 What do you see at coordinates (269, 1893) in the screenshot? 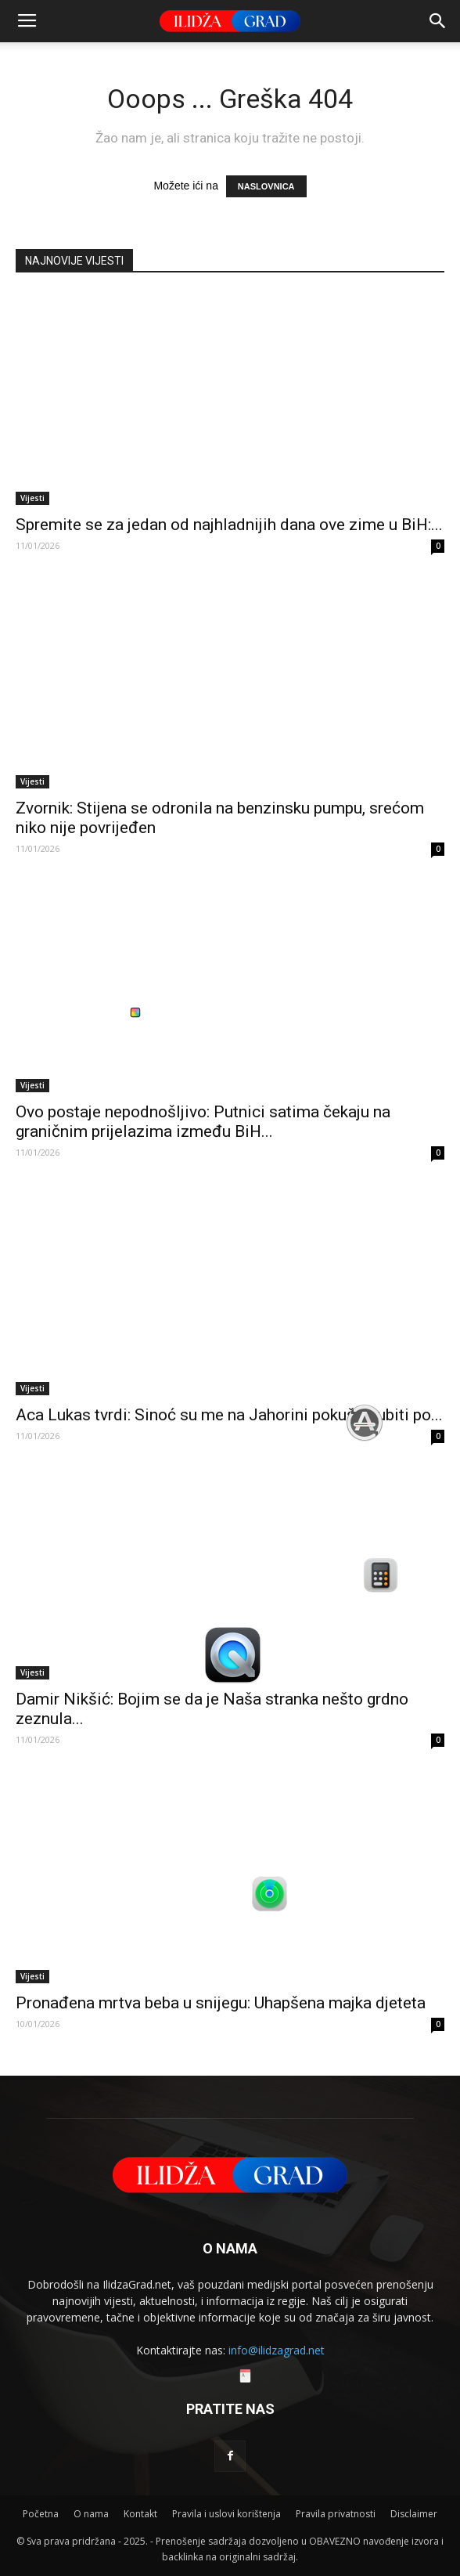
I see `open Find My app to locate devices or people` at bounding box center [269, 1893].